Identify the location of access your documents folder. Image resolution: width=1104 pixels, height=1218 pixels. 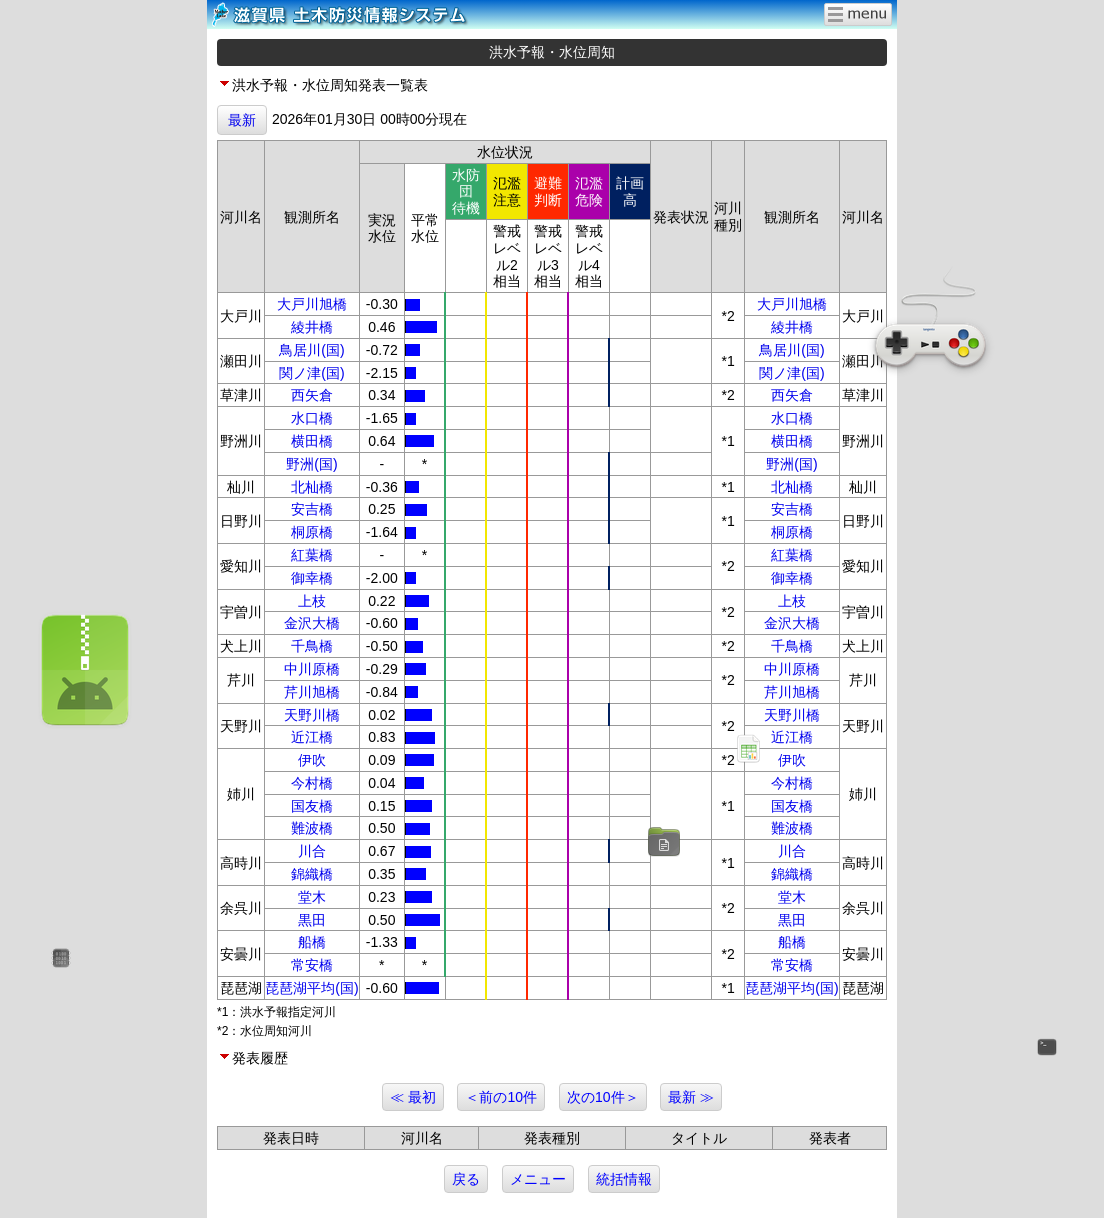
(664, 841).